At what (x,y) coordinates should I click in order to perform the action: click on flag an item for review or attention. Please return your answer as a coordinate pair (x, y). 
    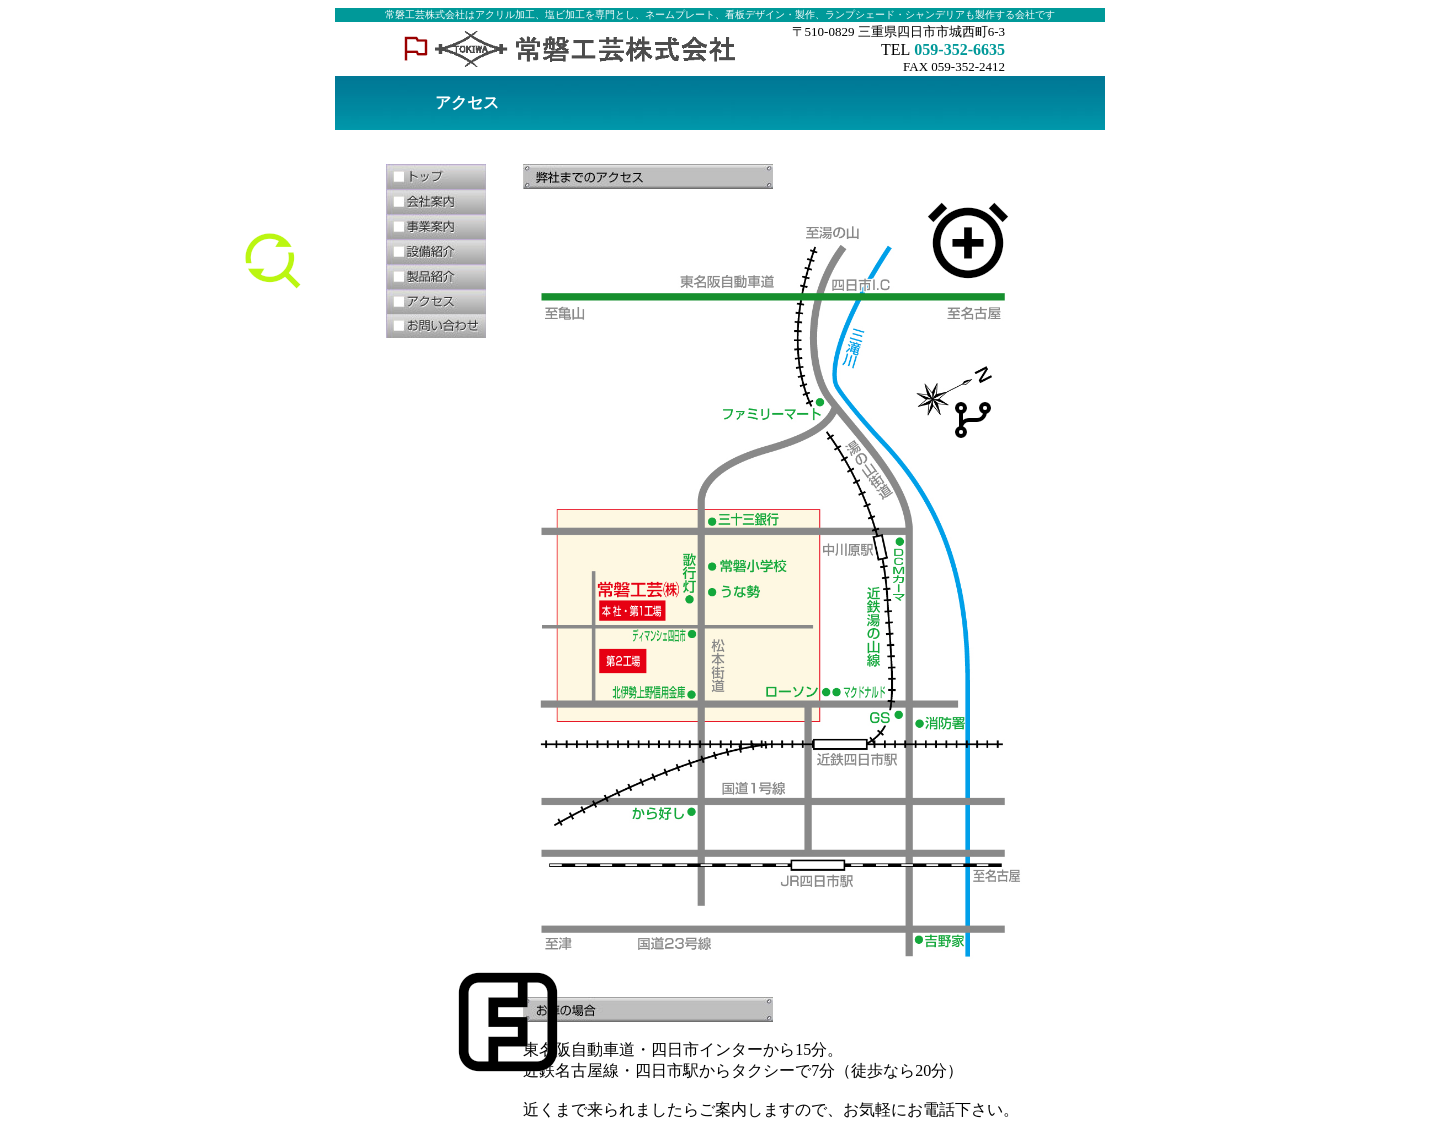
    Looking at the image, I should click on (416, 48).